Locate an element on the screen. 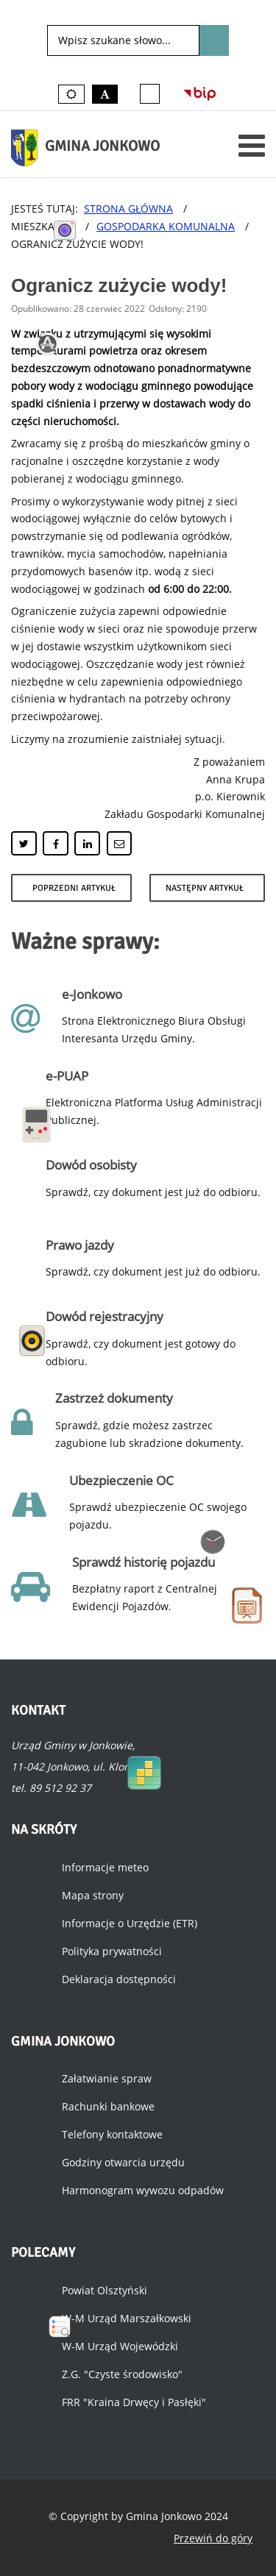 Image resolution: width=276 pixels, height=2576 pixels. libreoffice impress presentation file is located at coordinates (247, 1605).